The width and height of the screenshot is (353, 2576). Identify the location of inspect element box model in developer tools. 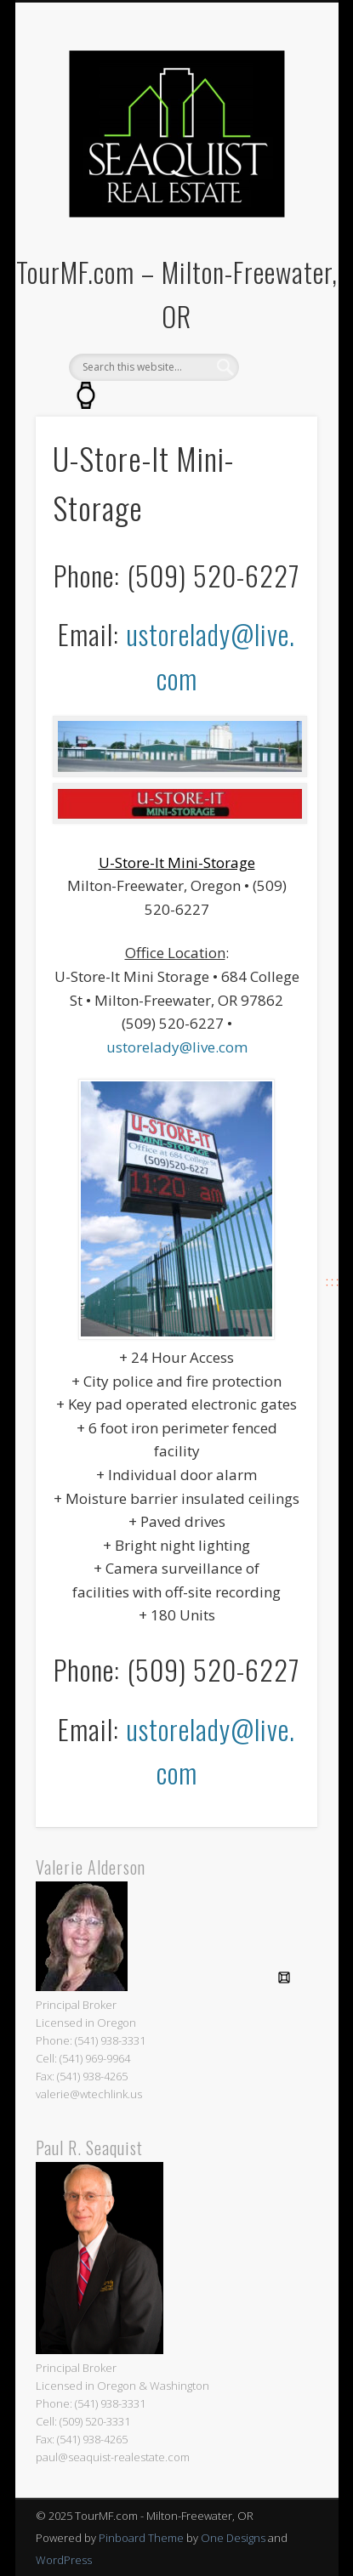
(284, 1977).